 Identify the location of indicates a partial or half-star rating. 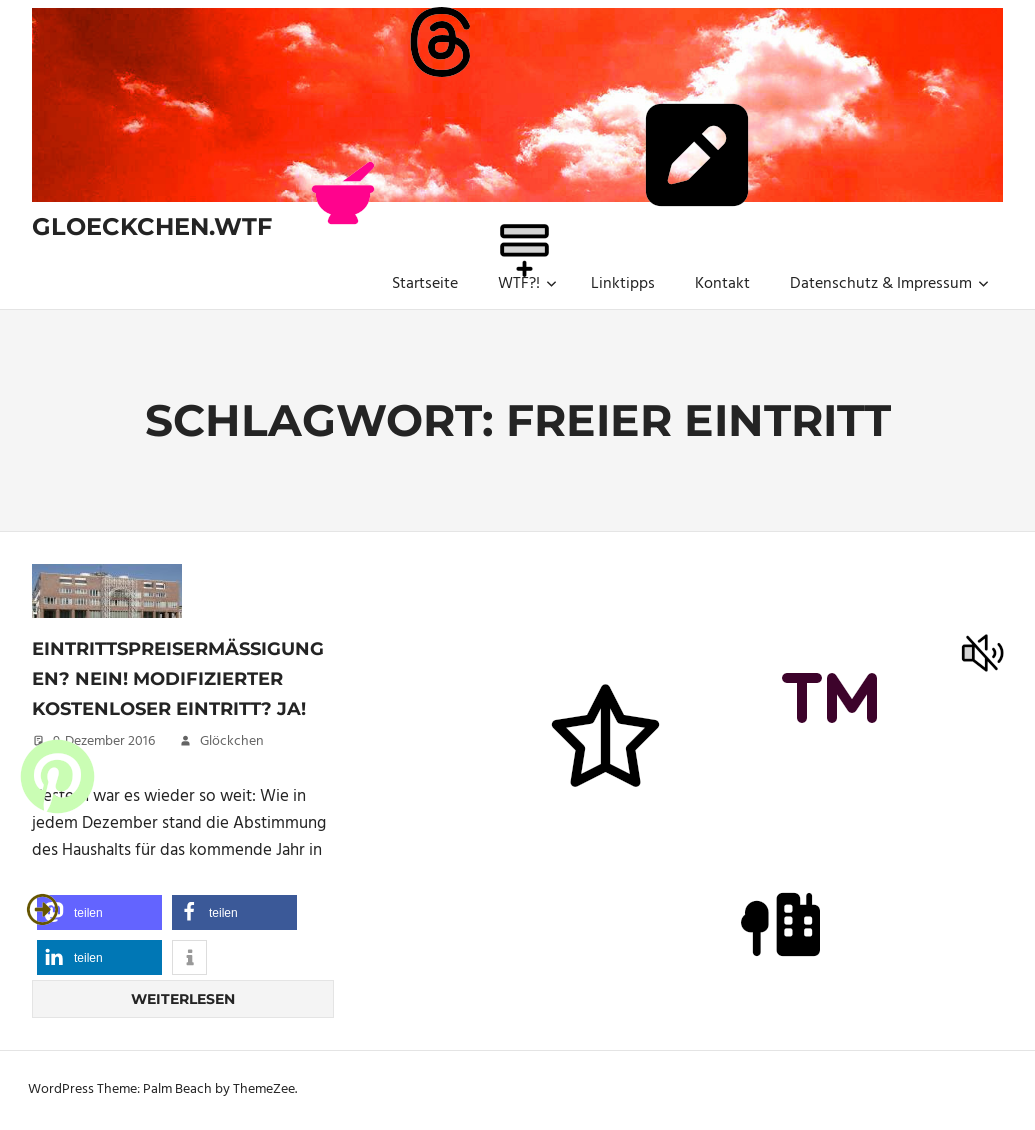
(605, 740).